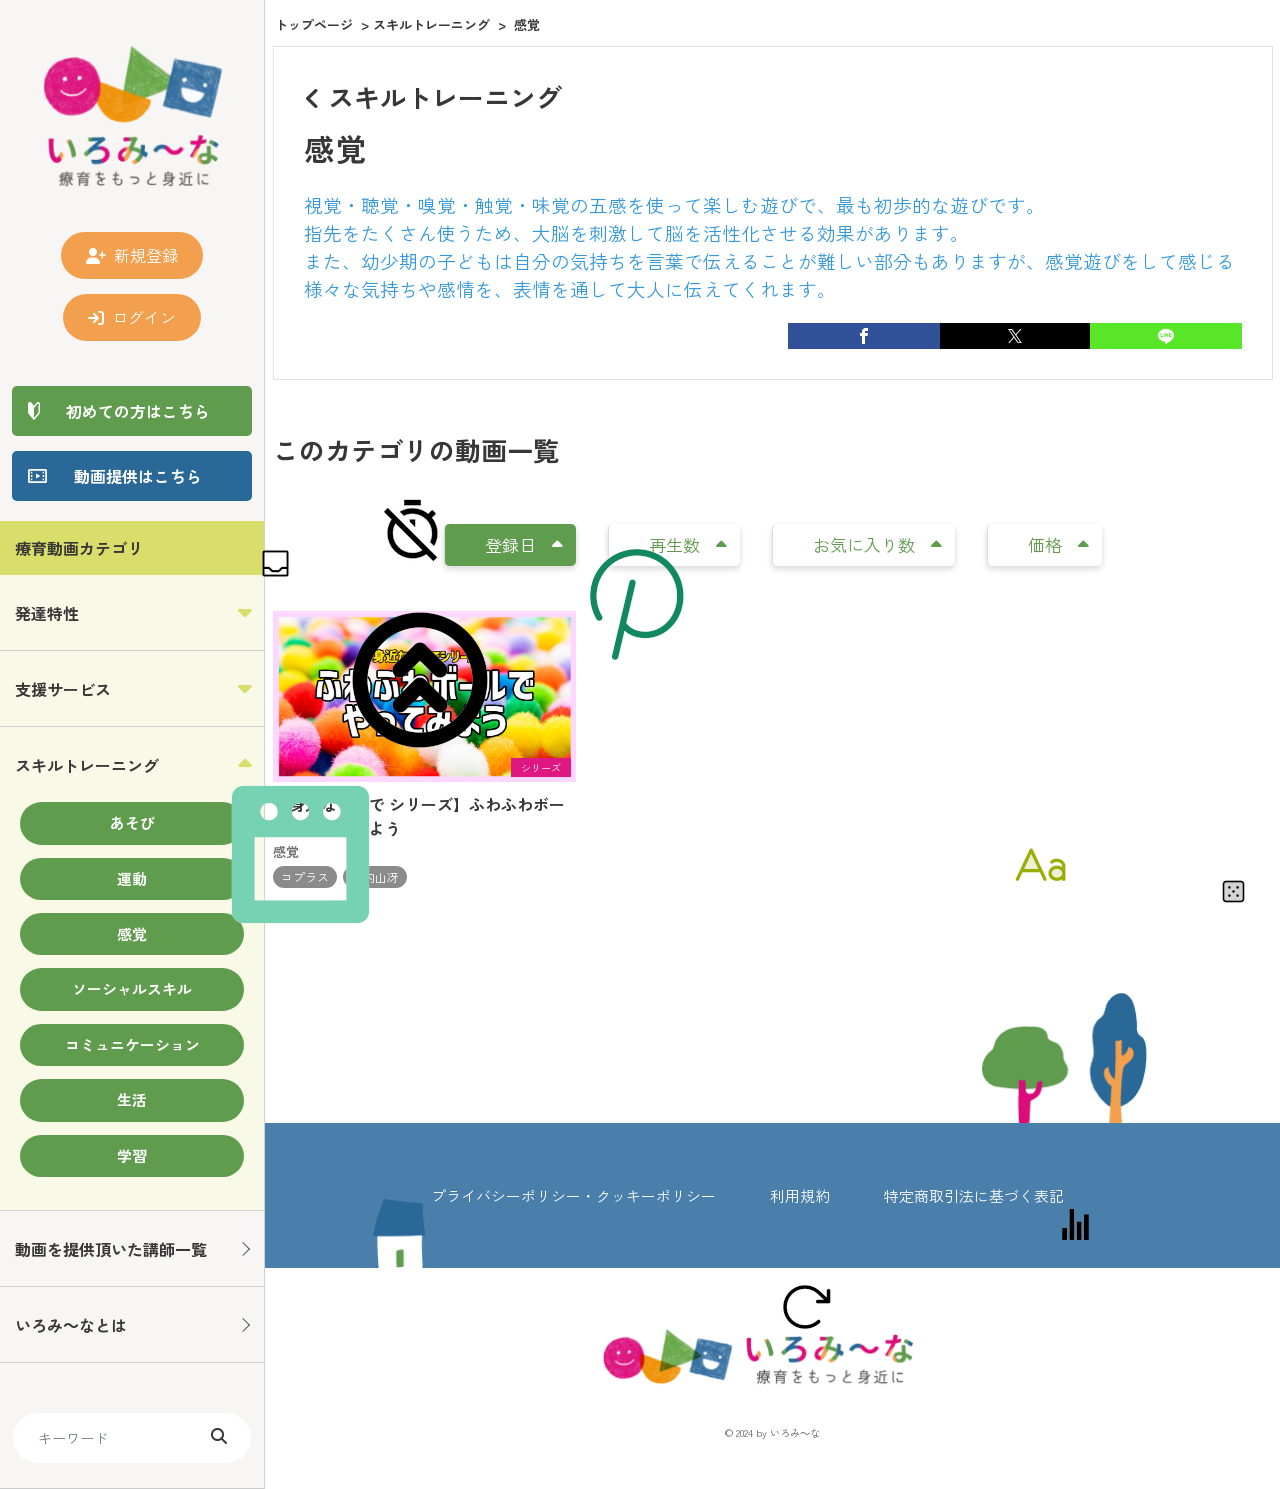 This screenshot has width=1280, height=1489. I want to click on adjust font or text size settings, so click(1041, 865).